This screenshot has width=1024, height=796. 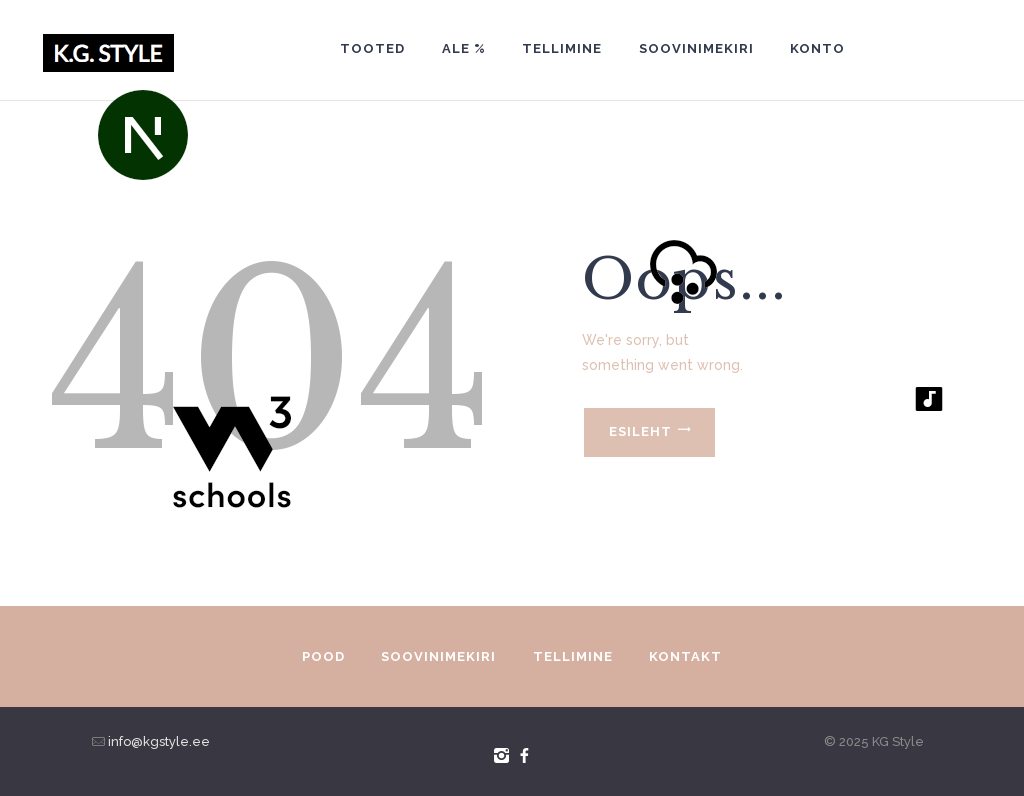 I want to click on play or access music files, so click(x=929, y=399).